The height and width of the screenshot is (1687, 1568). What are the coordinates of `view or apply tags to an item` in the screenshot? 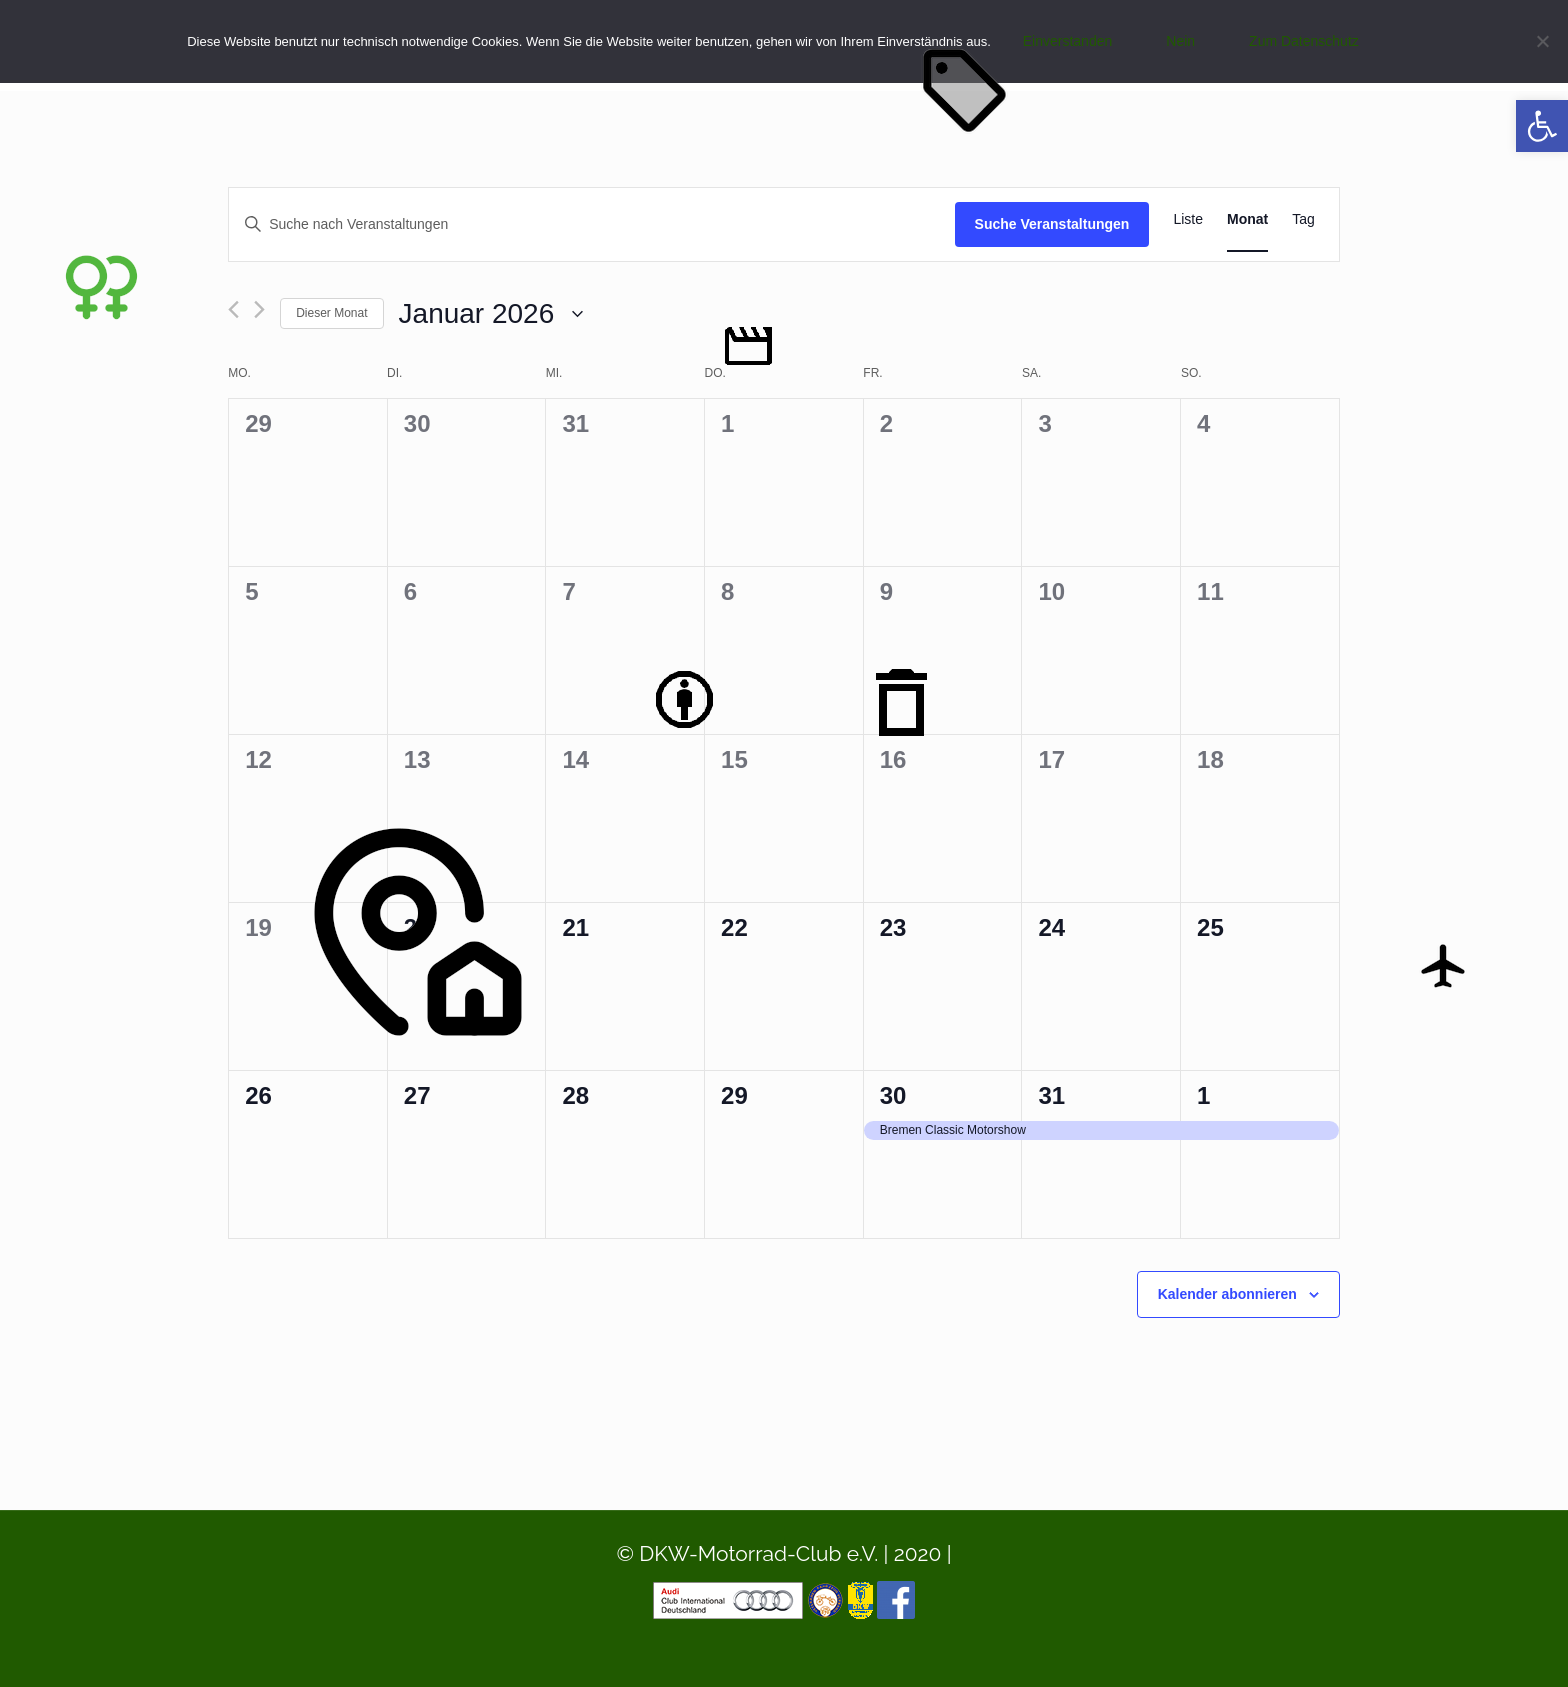 It's located at (964, 90).